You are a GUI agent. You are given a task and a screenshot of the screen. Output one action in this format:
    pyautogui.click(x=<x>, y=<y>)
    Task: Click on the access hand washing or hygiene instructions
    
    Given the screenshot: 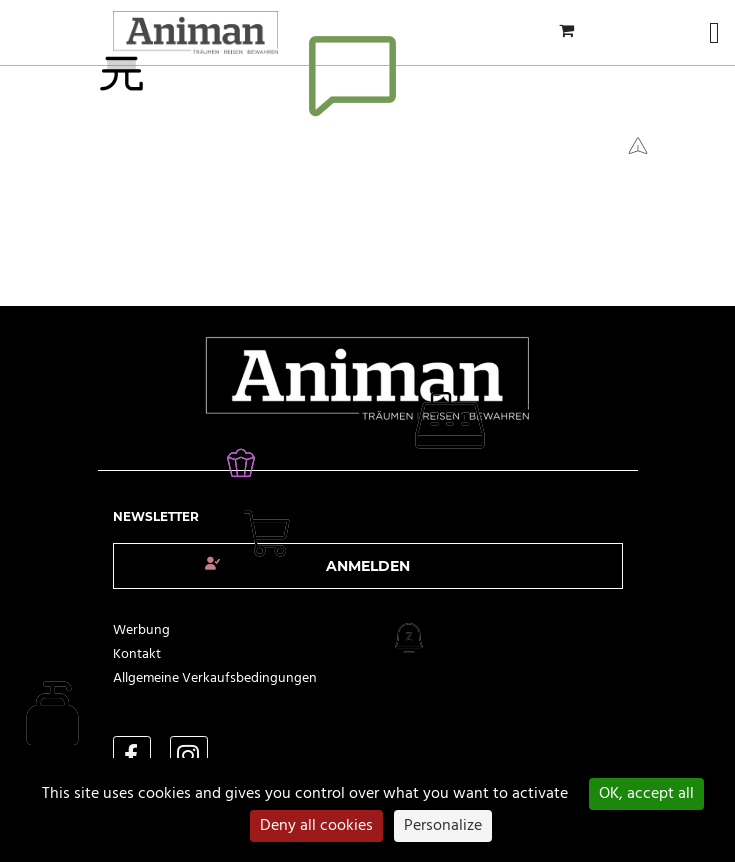 What is the action you would take?
    pyautogui.click(x=52, y=714)
    